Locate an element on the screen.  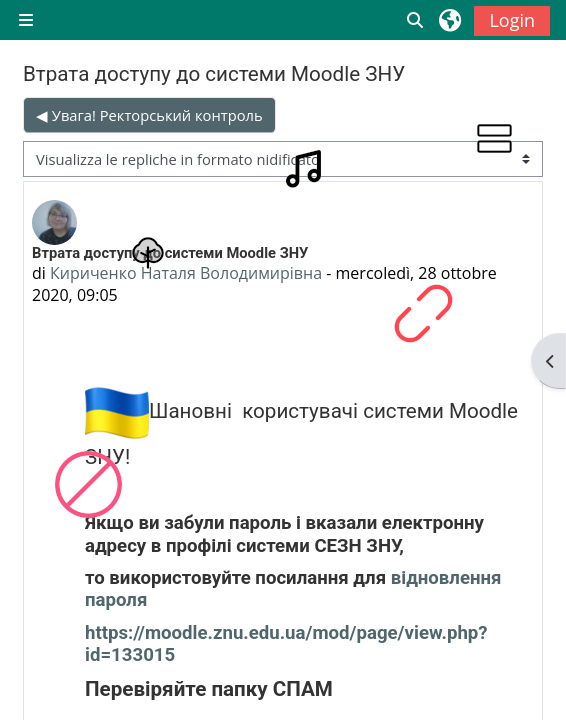
switch to row view layout is located at coordinates (494, 138).